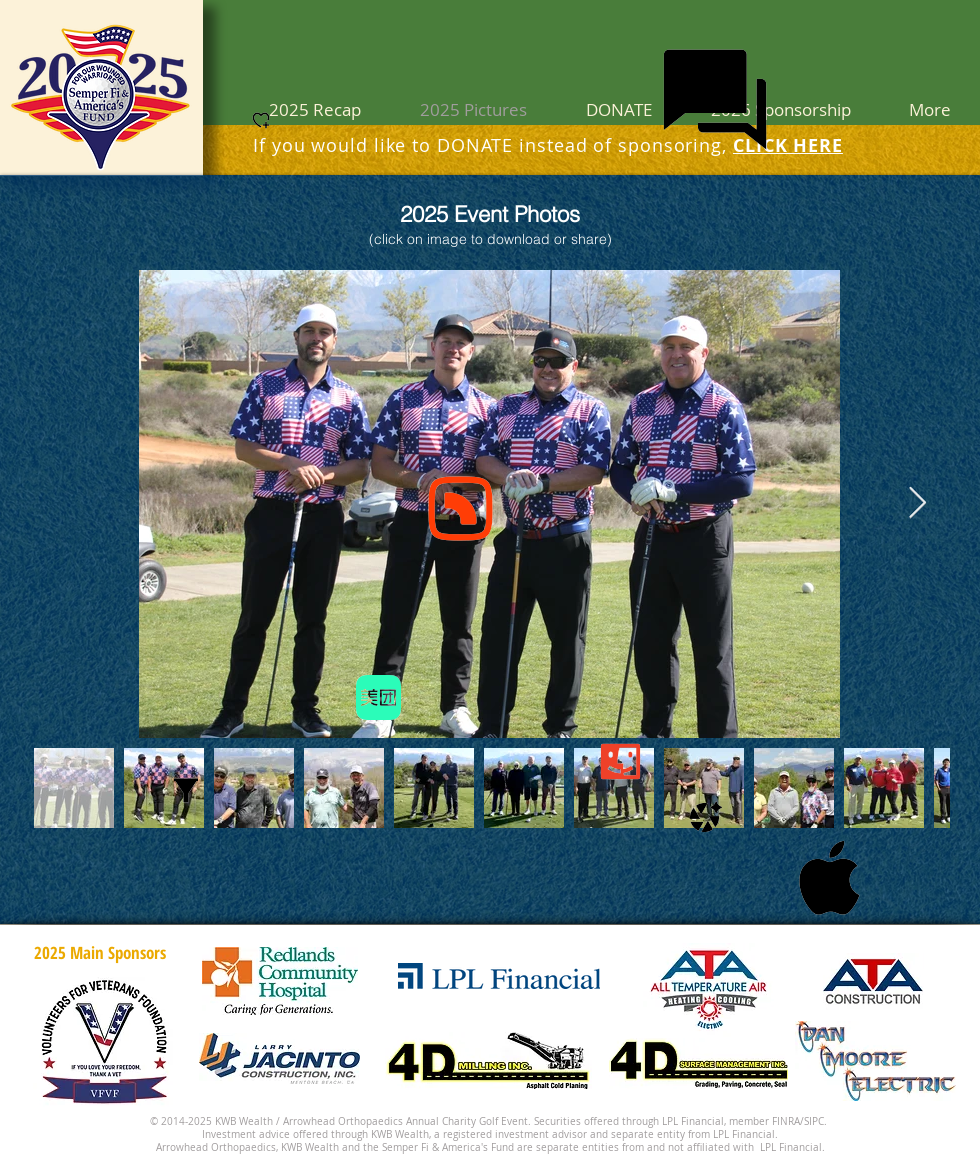  I want to click on access AI-powered camera features, so click(704, 817).